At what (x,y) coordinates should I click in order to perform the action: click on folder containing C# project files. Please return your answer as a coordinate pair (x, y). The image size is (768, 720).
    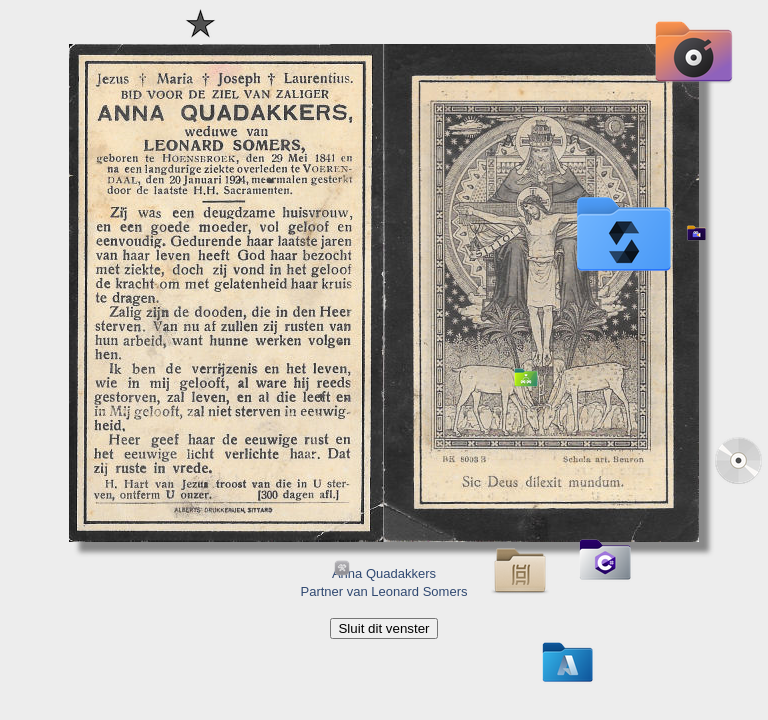
    Looking at the image, I should click on (605, 561).